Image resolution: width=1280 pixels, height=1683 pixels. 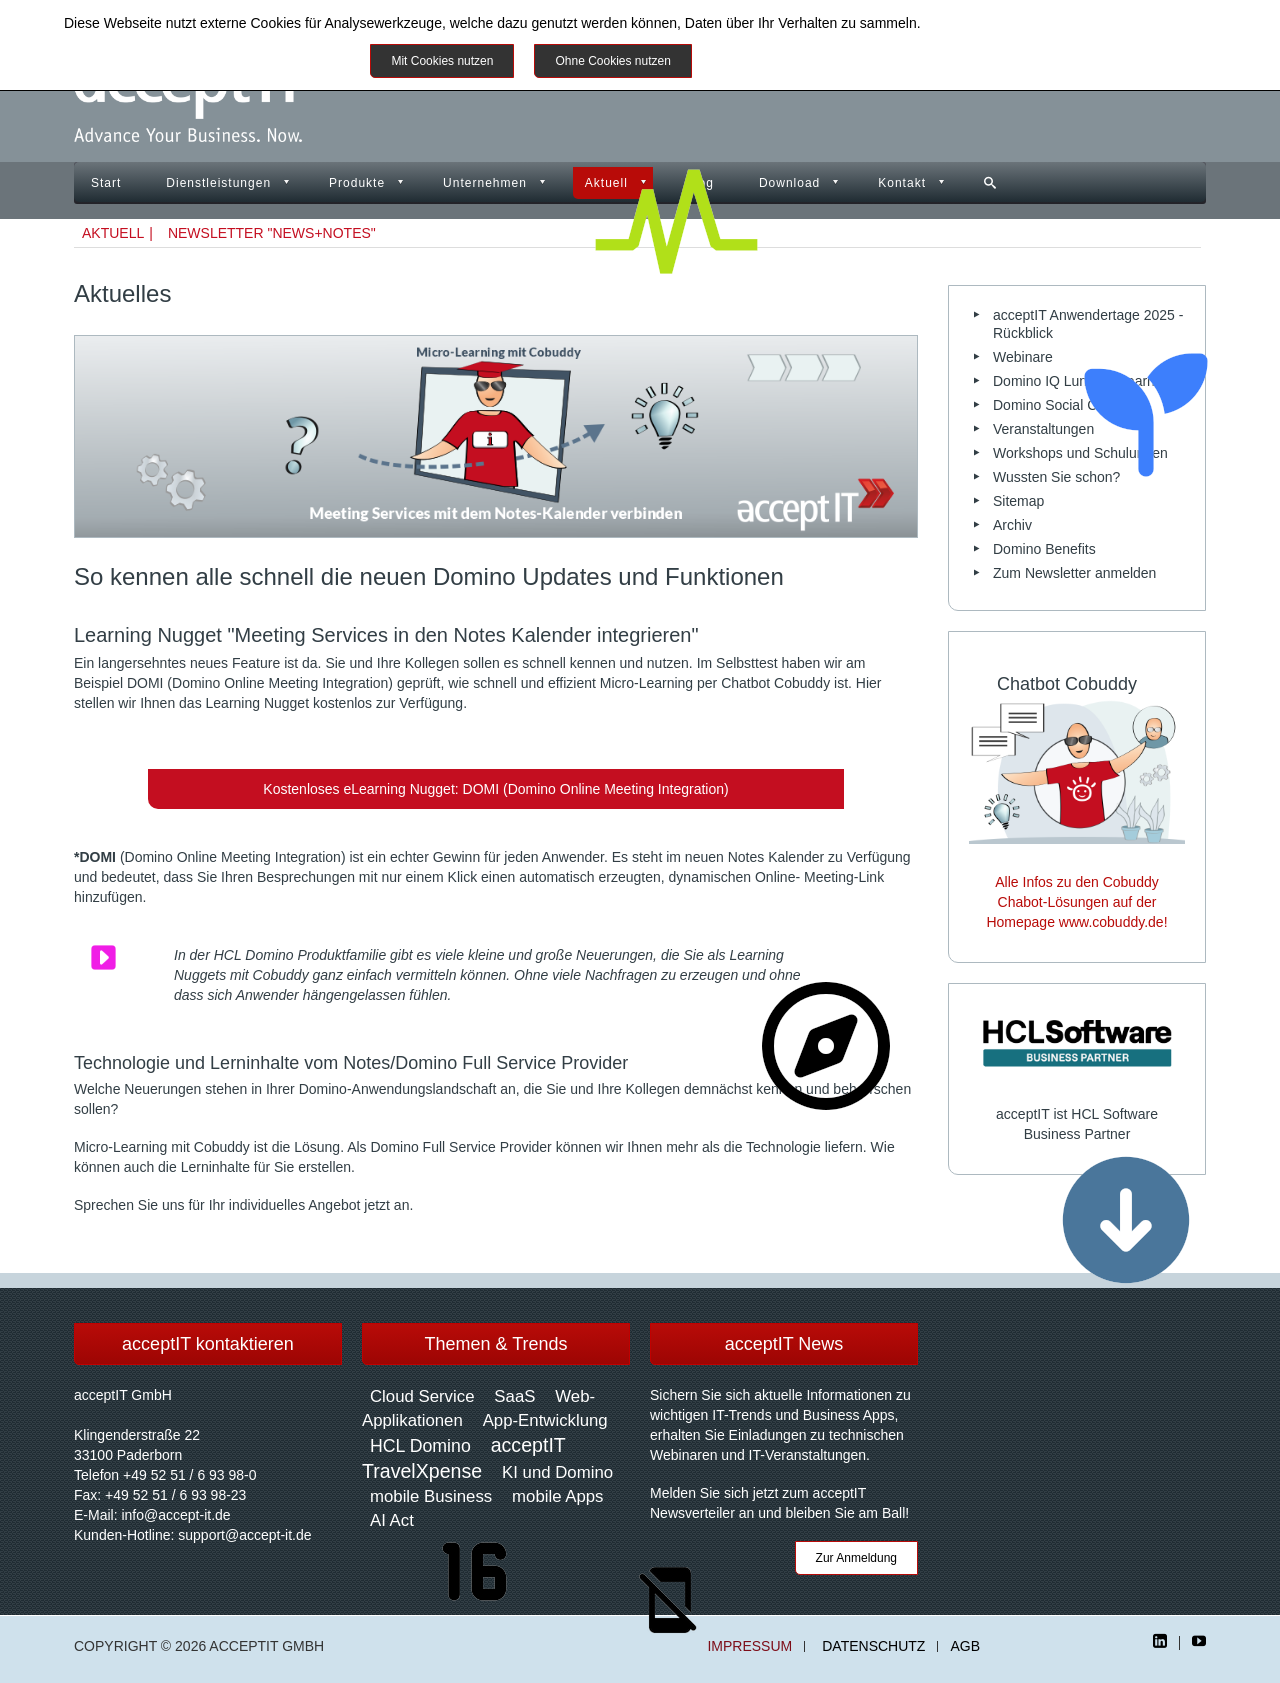 What do you see at coordinates (676, 227) in the screenshot?
I see `view activity or system pulse` at bounding box center [676, 227].